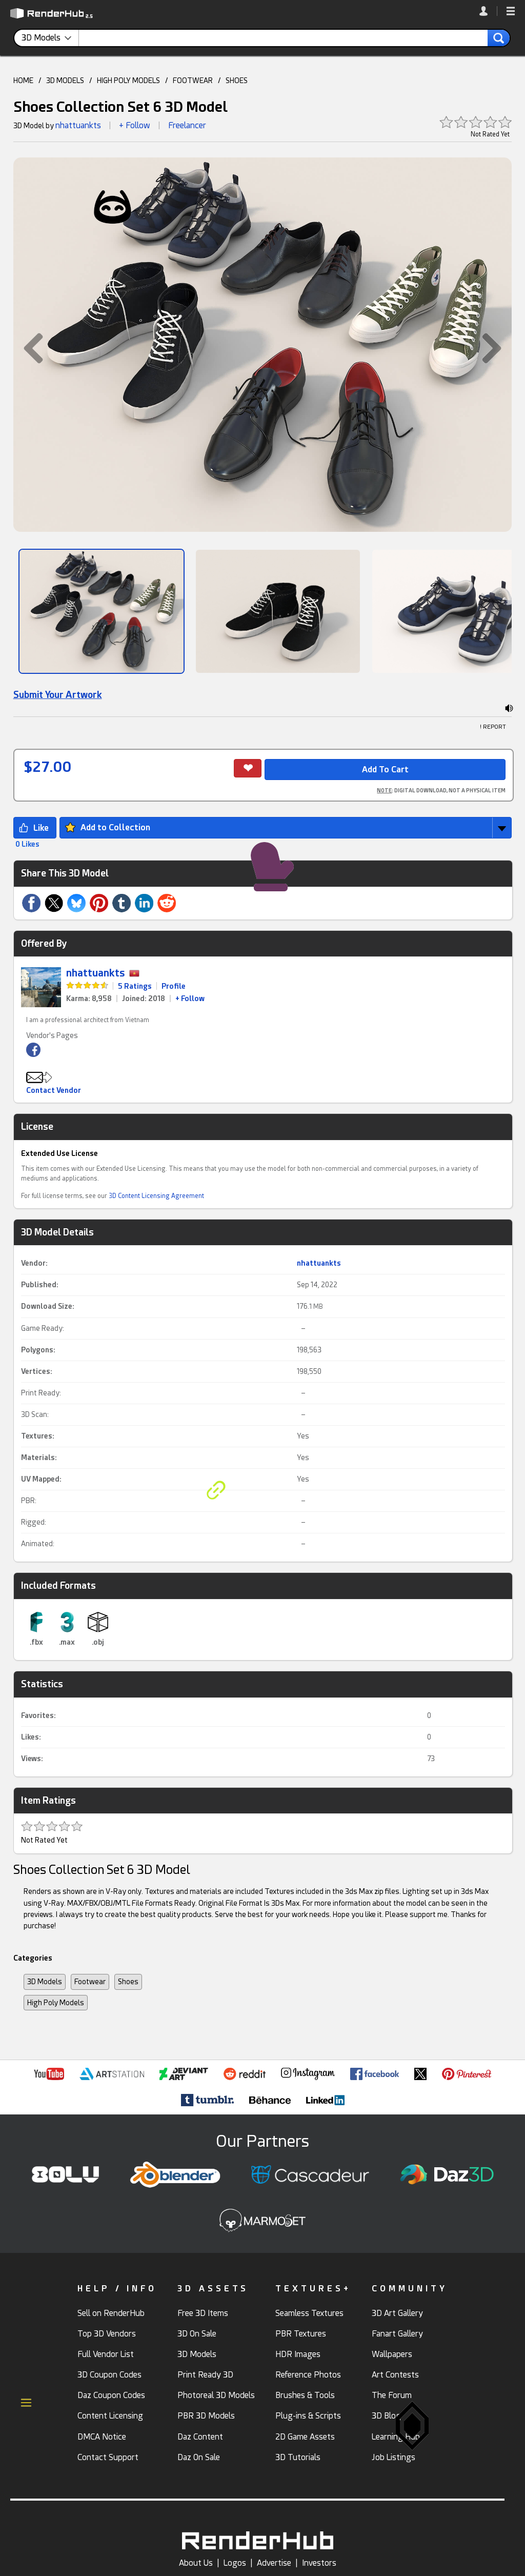 The height and width of the screenshot is (2576, 525). I want to click on open text channel or messaging, so click(26, 2403).